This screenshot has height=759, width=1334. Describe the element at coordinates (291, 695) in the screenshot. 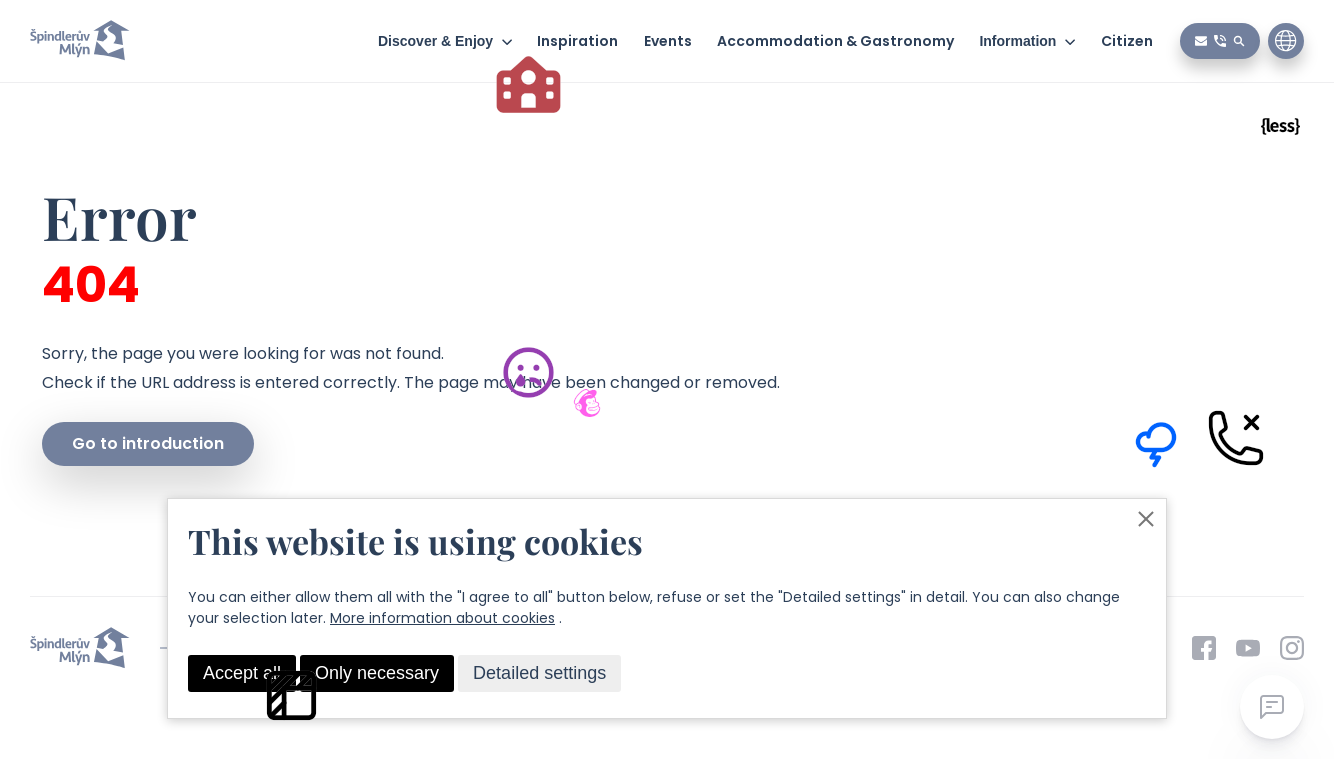

I see `freeze row and column headers in a spreadsheet` at that location.